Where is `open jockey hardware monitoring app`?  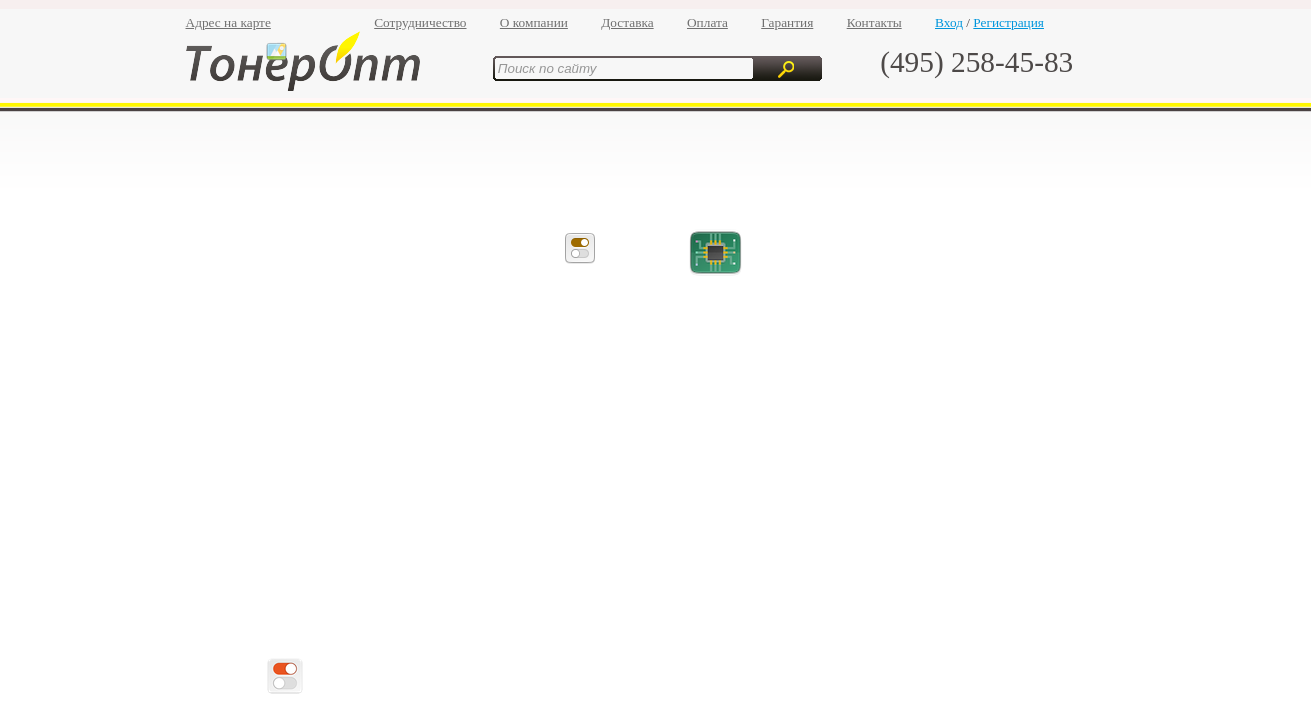 open jockey hardware monitoring app is located at coordinates (715, 252).